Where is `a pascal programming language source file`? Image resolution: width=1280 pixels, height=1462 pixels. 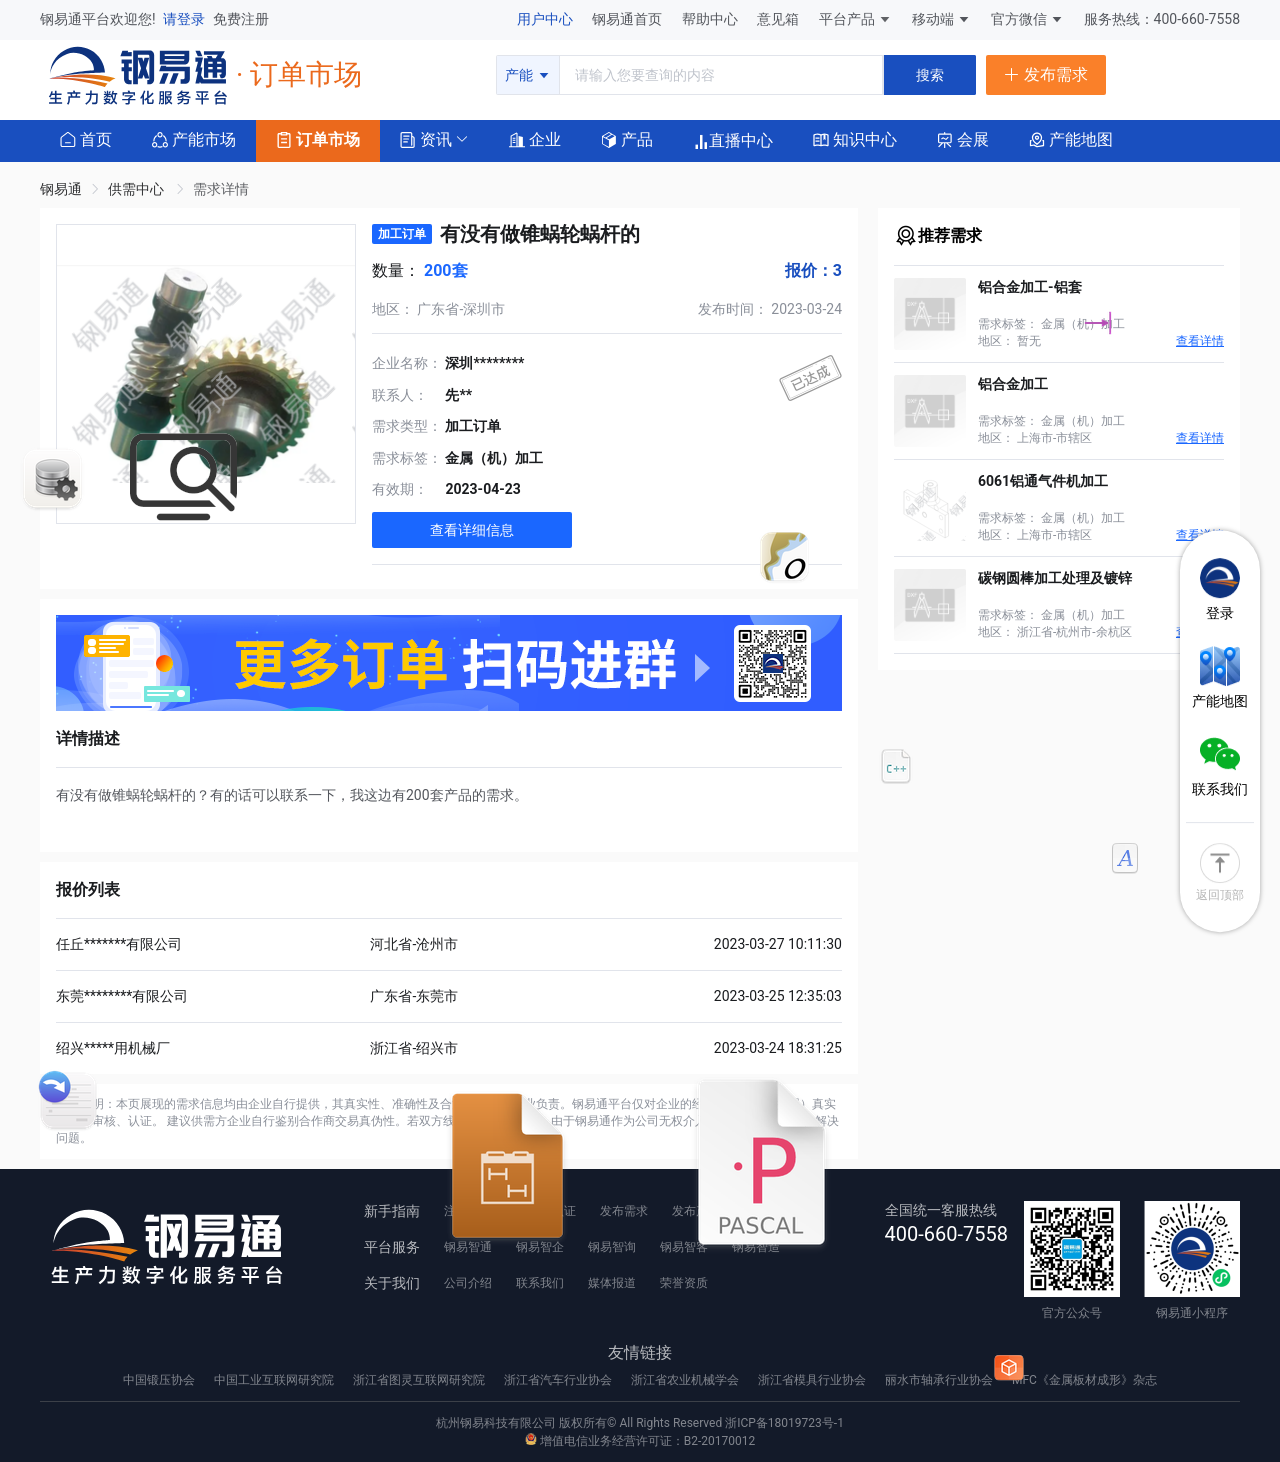 a pascal programming language source file is located at coordinates (761, 1165).